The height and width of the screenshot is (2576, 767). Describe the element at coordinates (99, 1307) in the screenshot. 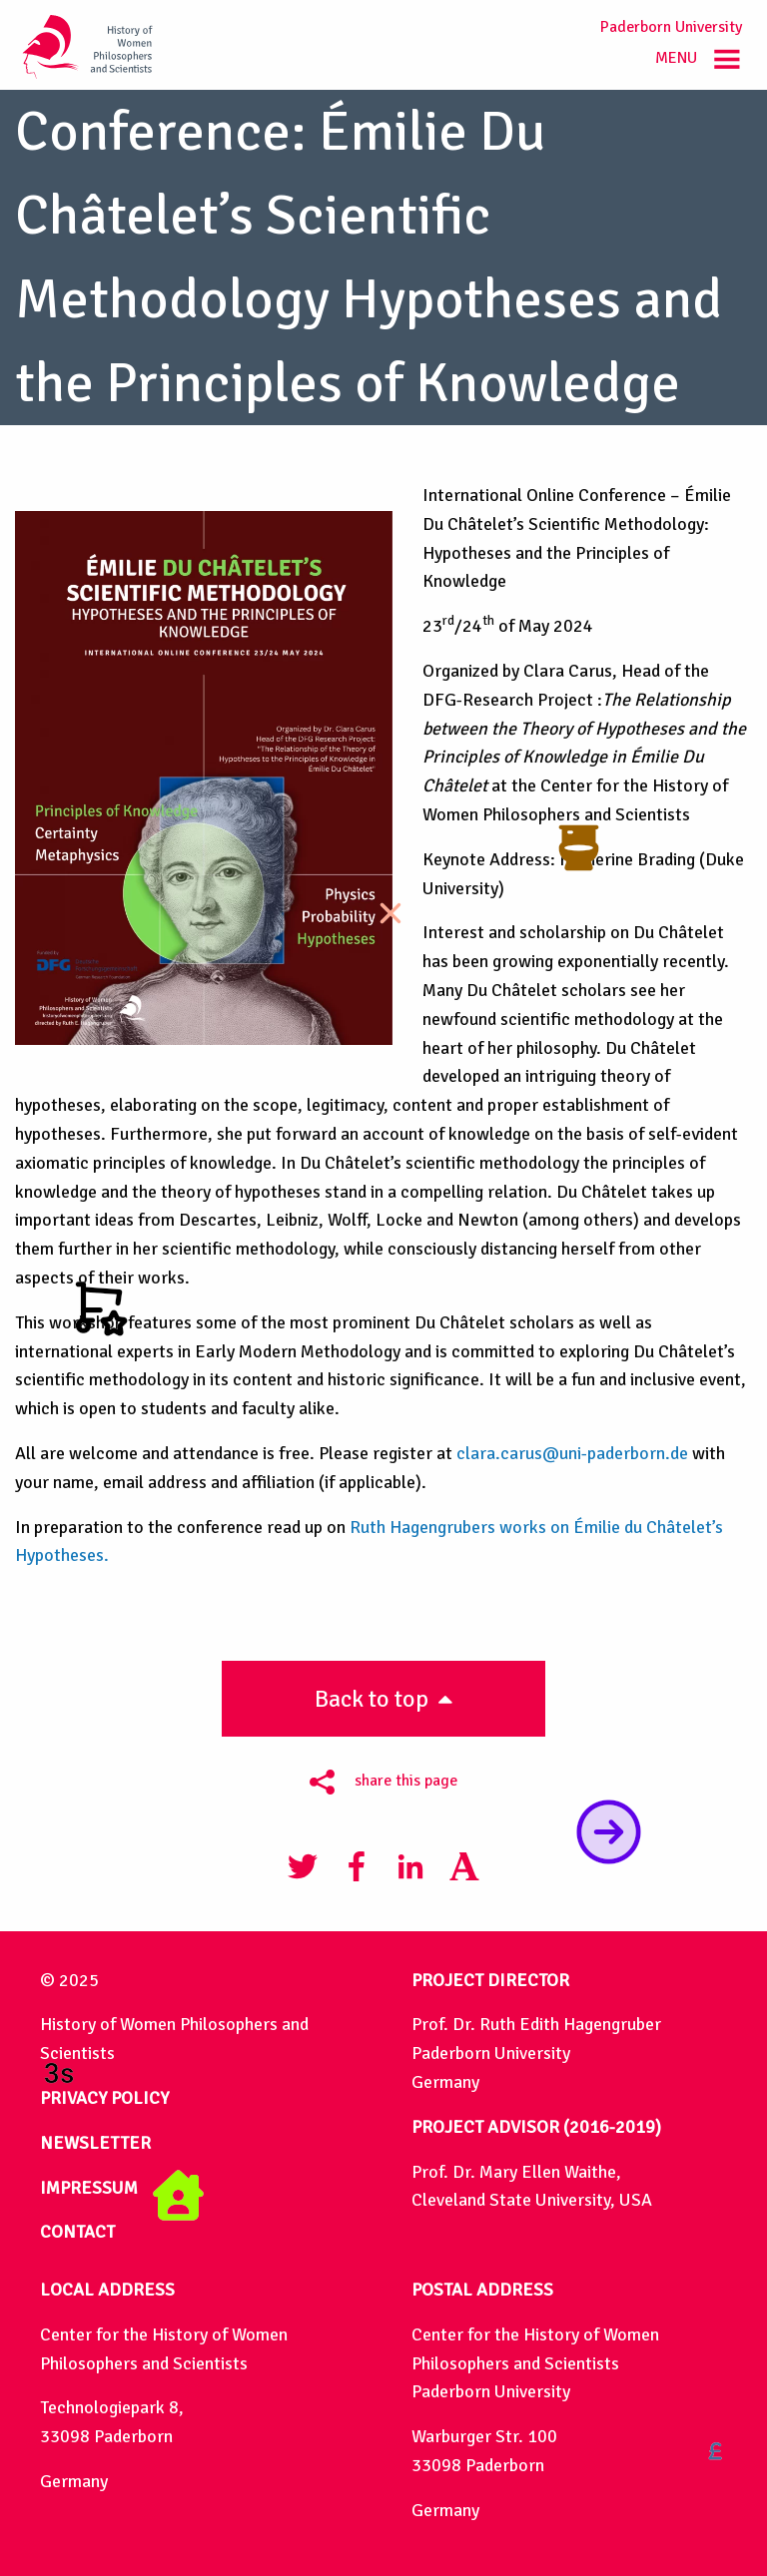

I see `view favorite or starred items in cart` at that location.